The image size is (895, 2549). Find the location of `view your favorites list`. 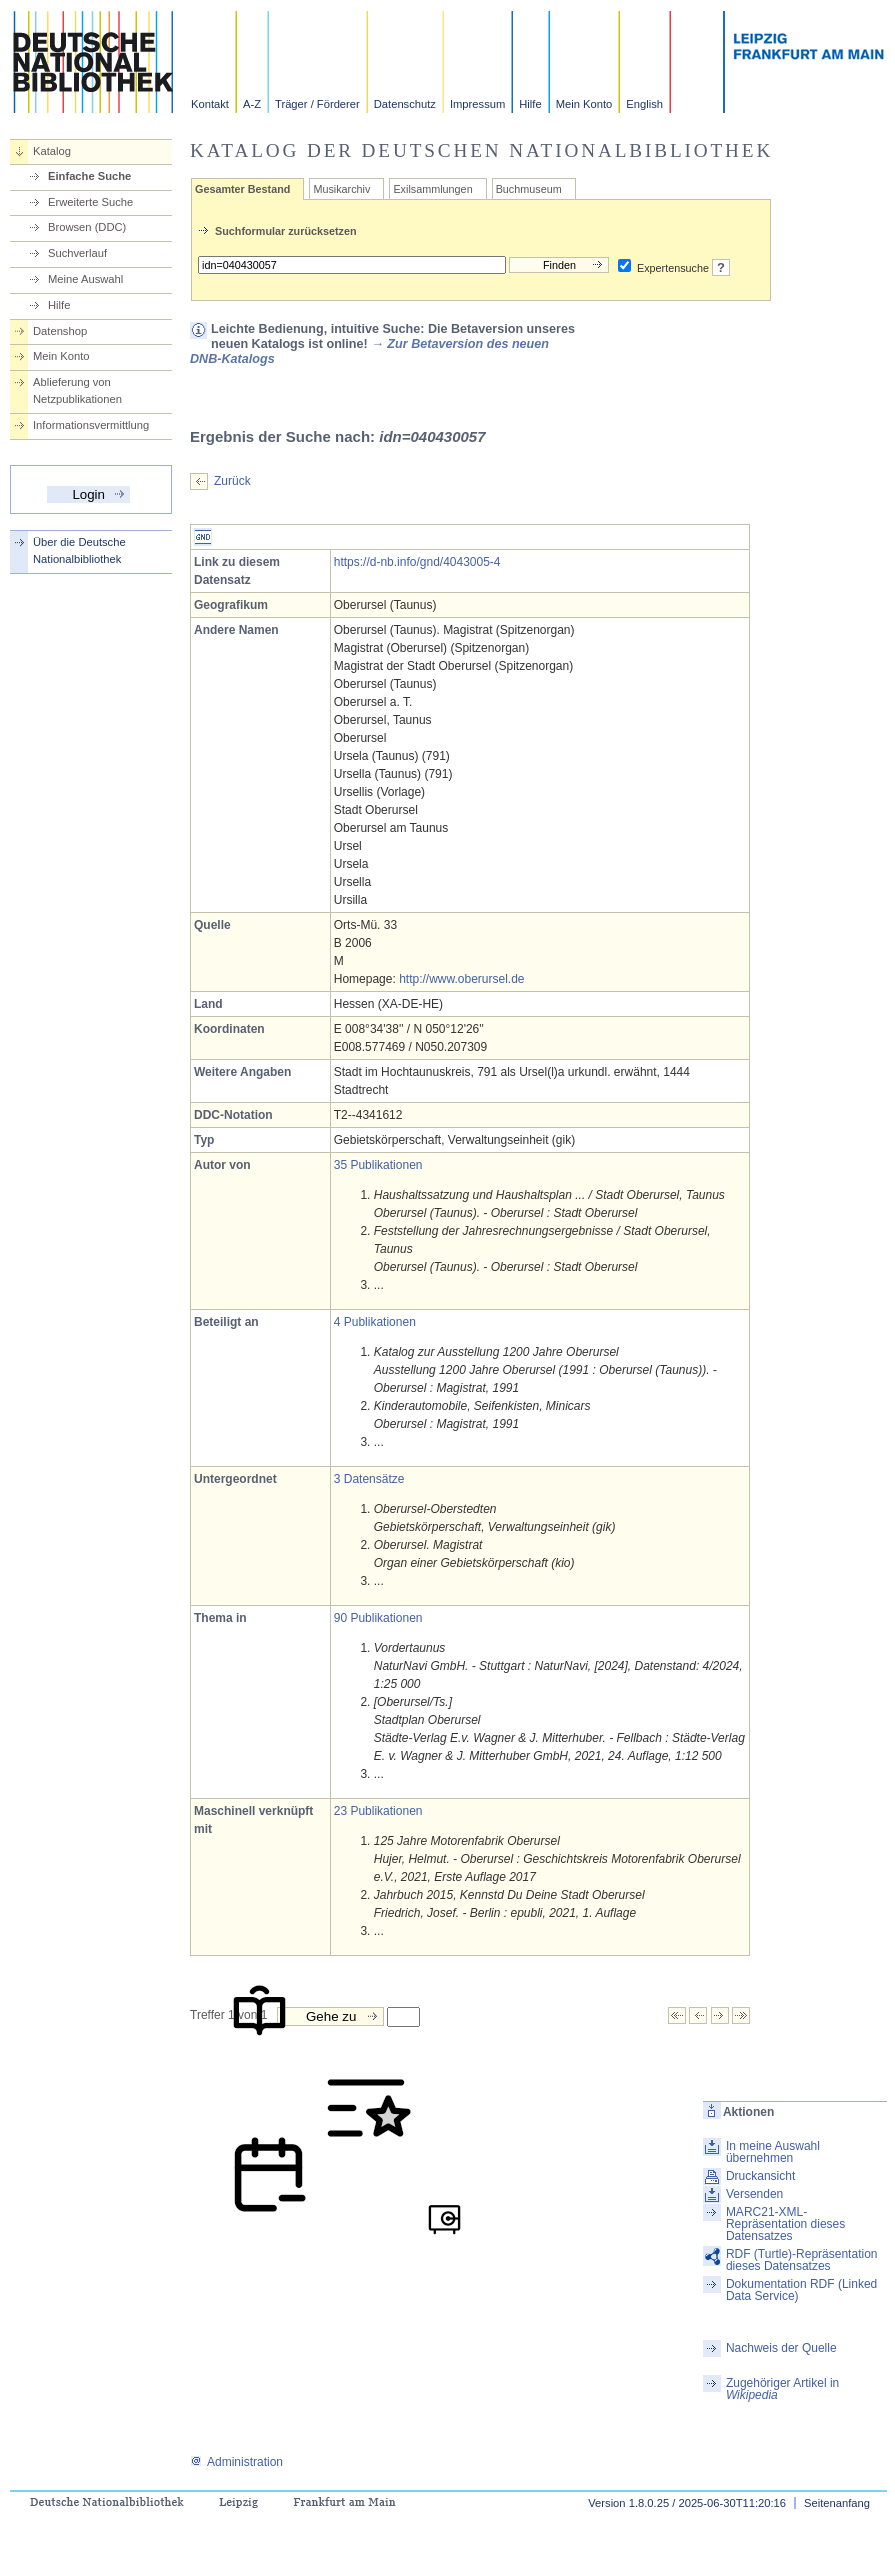

view your favorites list is located at coordinates (366, 2108).